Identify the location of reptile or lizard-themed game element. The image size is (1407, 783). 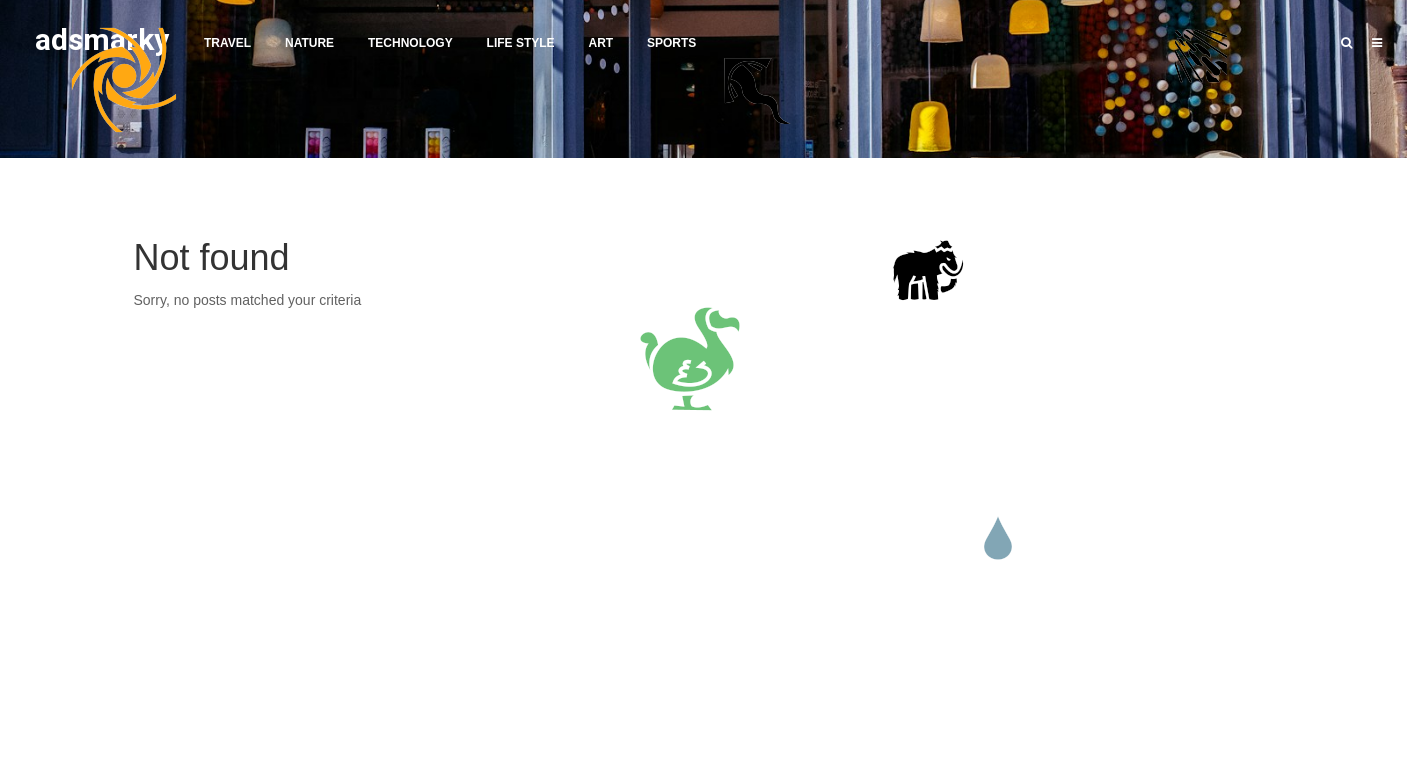
(757, 90).